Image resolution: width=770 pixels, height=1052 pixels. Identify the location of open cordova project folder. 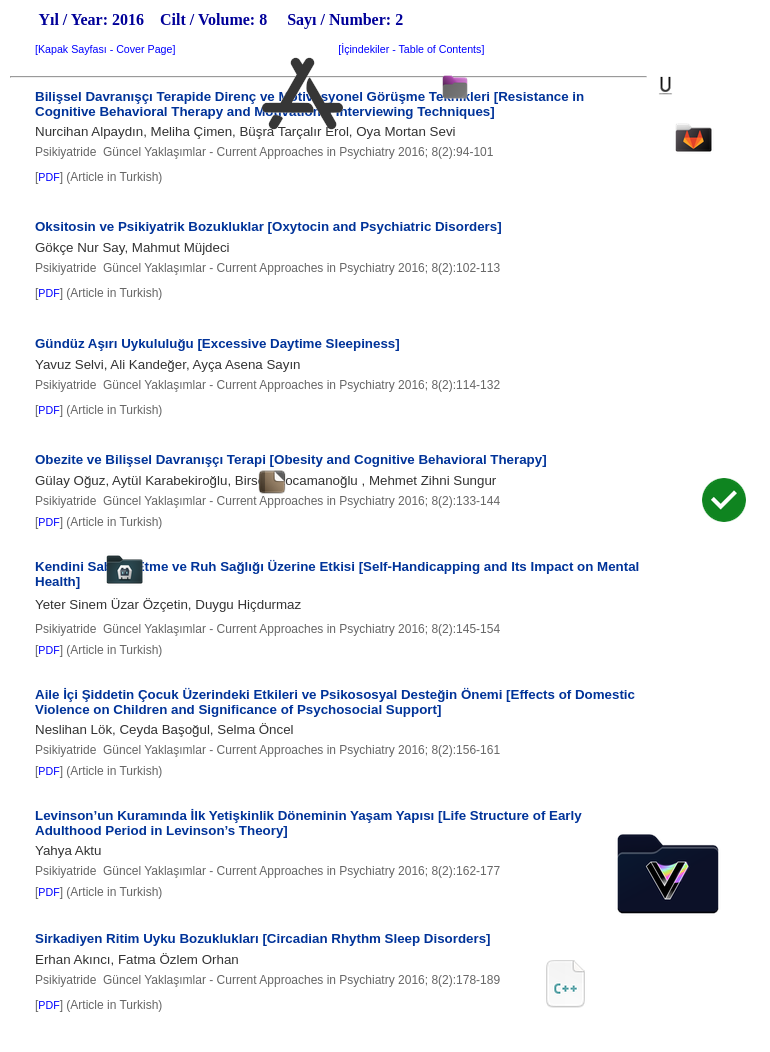
(124, 570).